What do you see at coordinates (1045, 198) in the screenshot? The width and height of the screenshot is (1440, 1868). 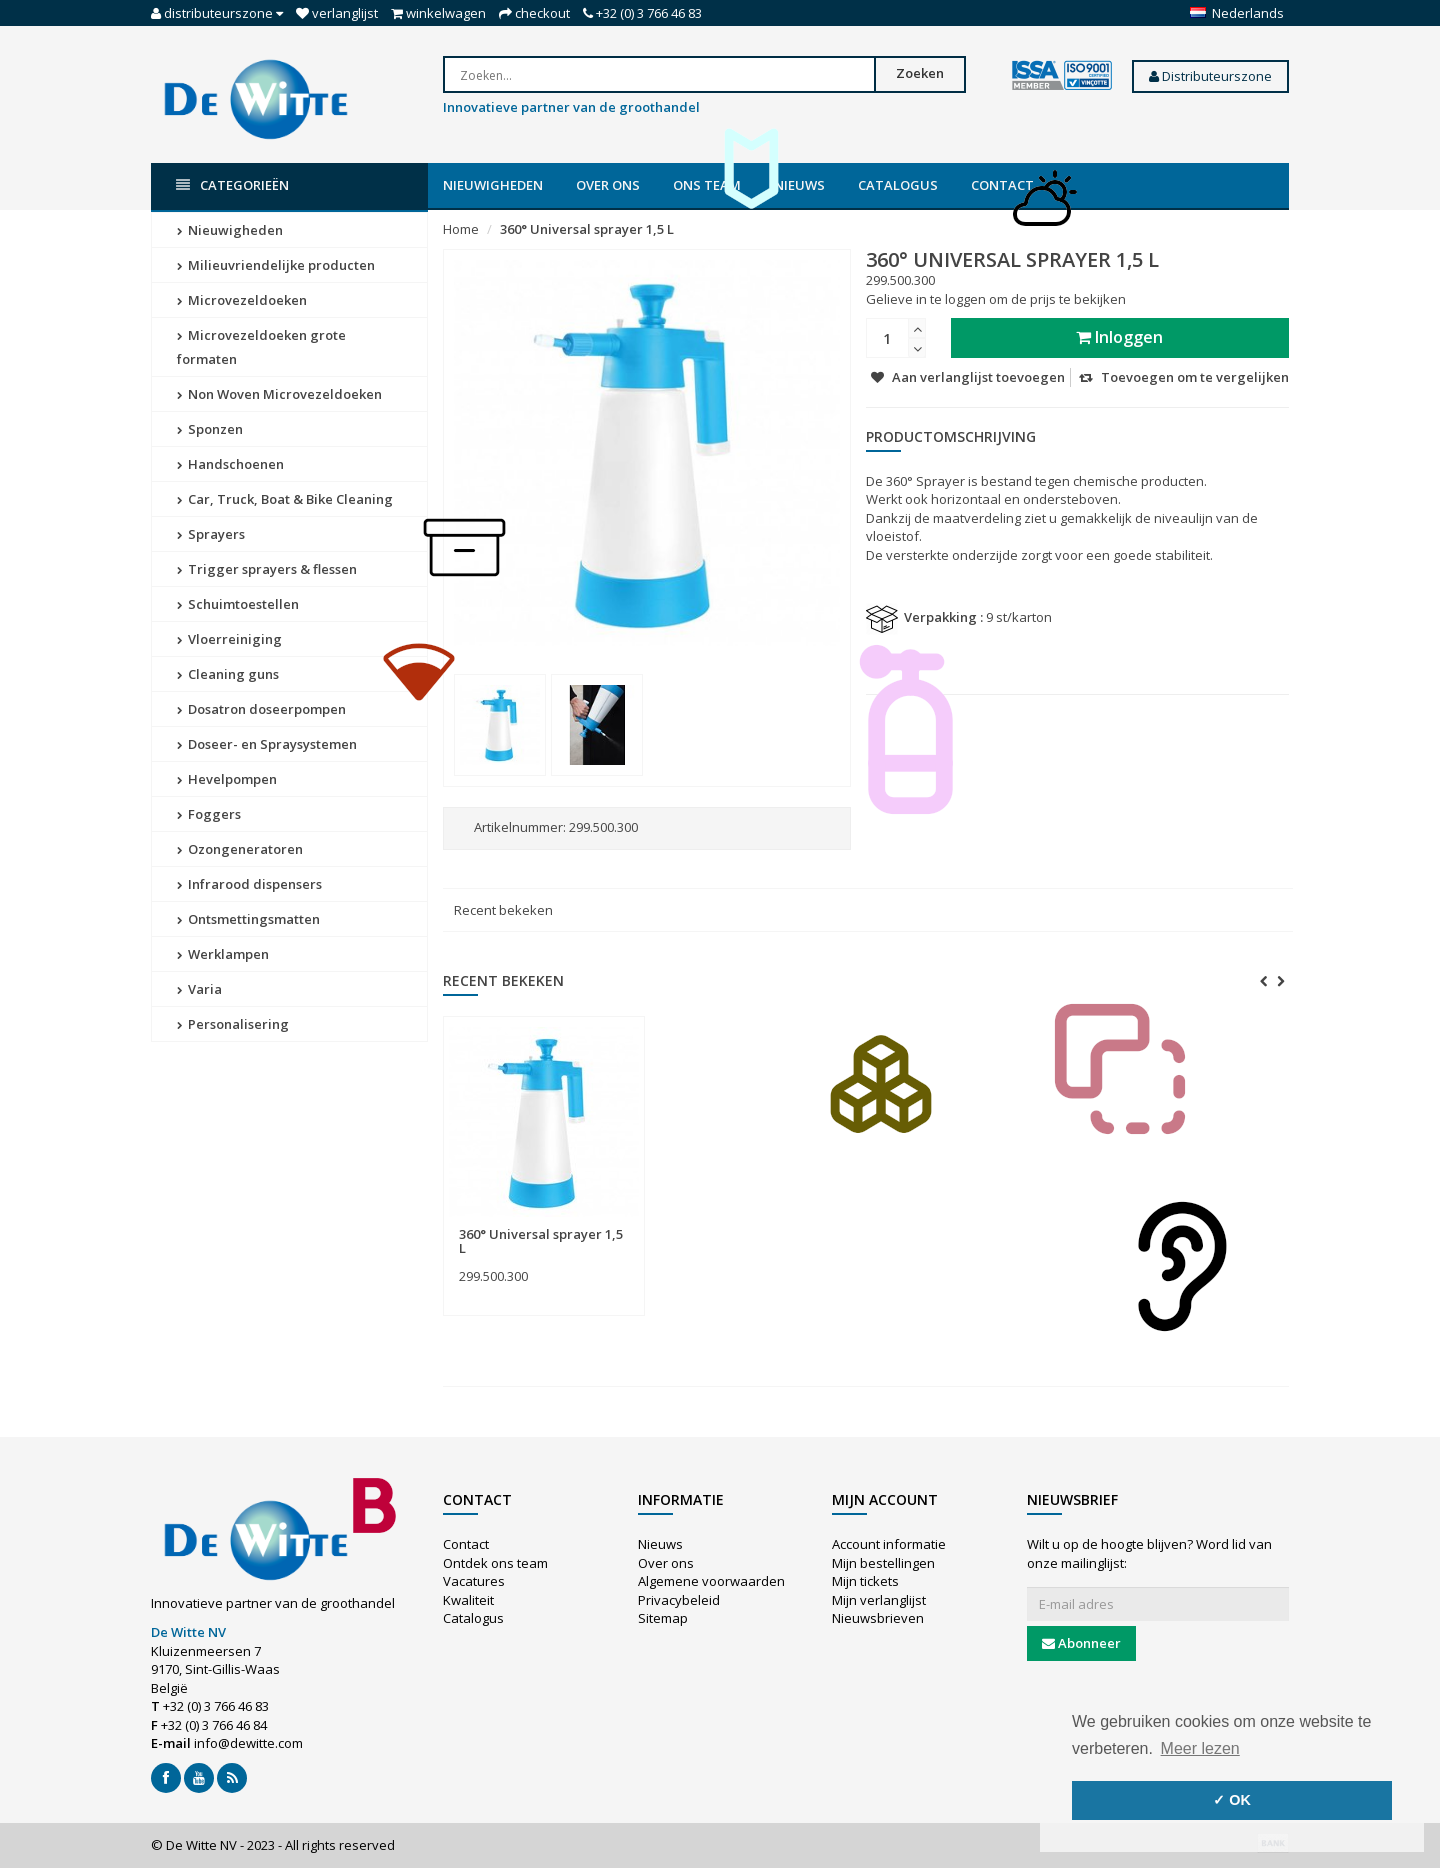 I see `indicates partly cloudy weather conditions` at bounding box center [1045, 198].